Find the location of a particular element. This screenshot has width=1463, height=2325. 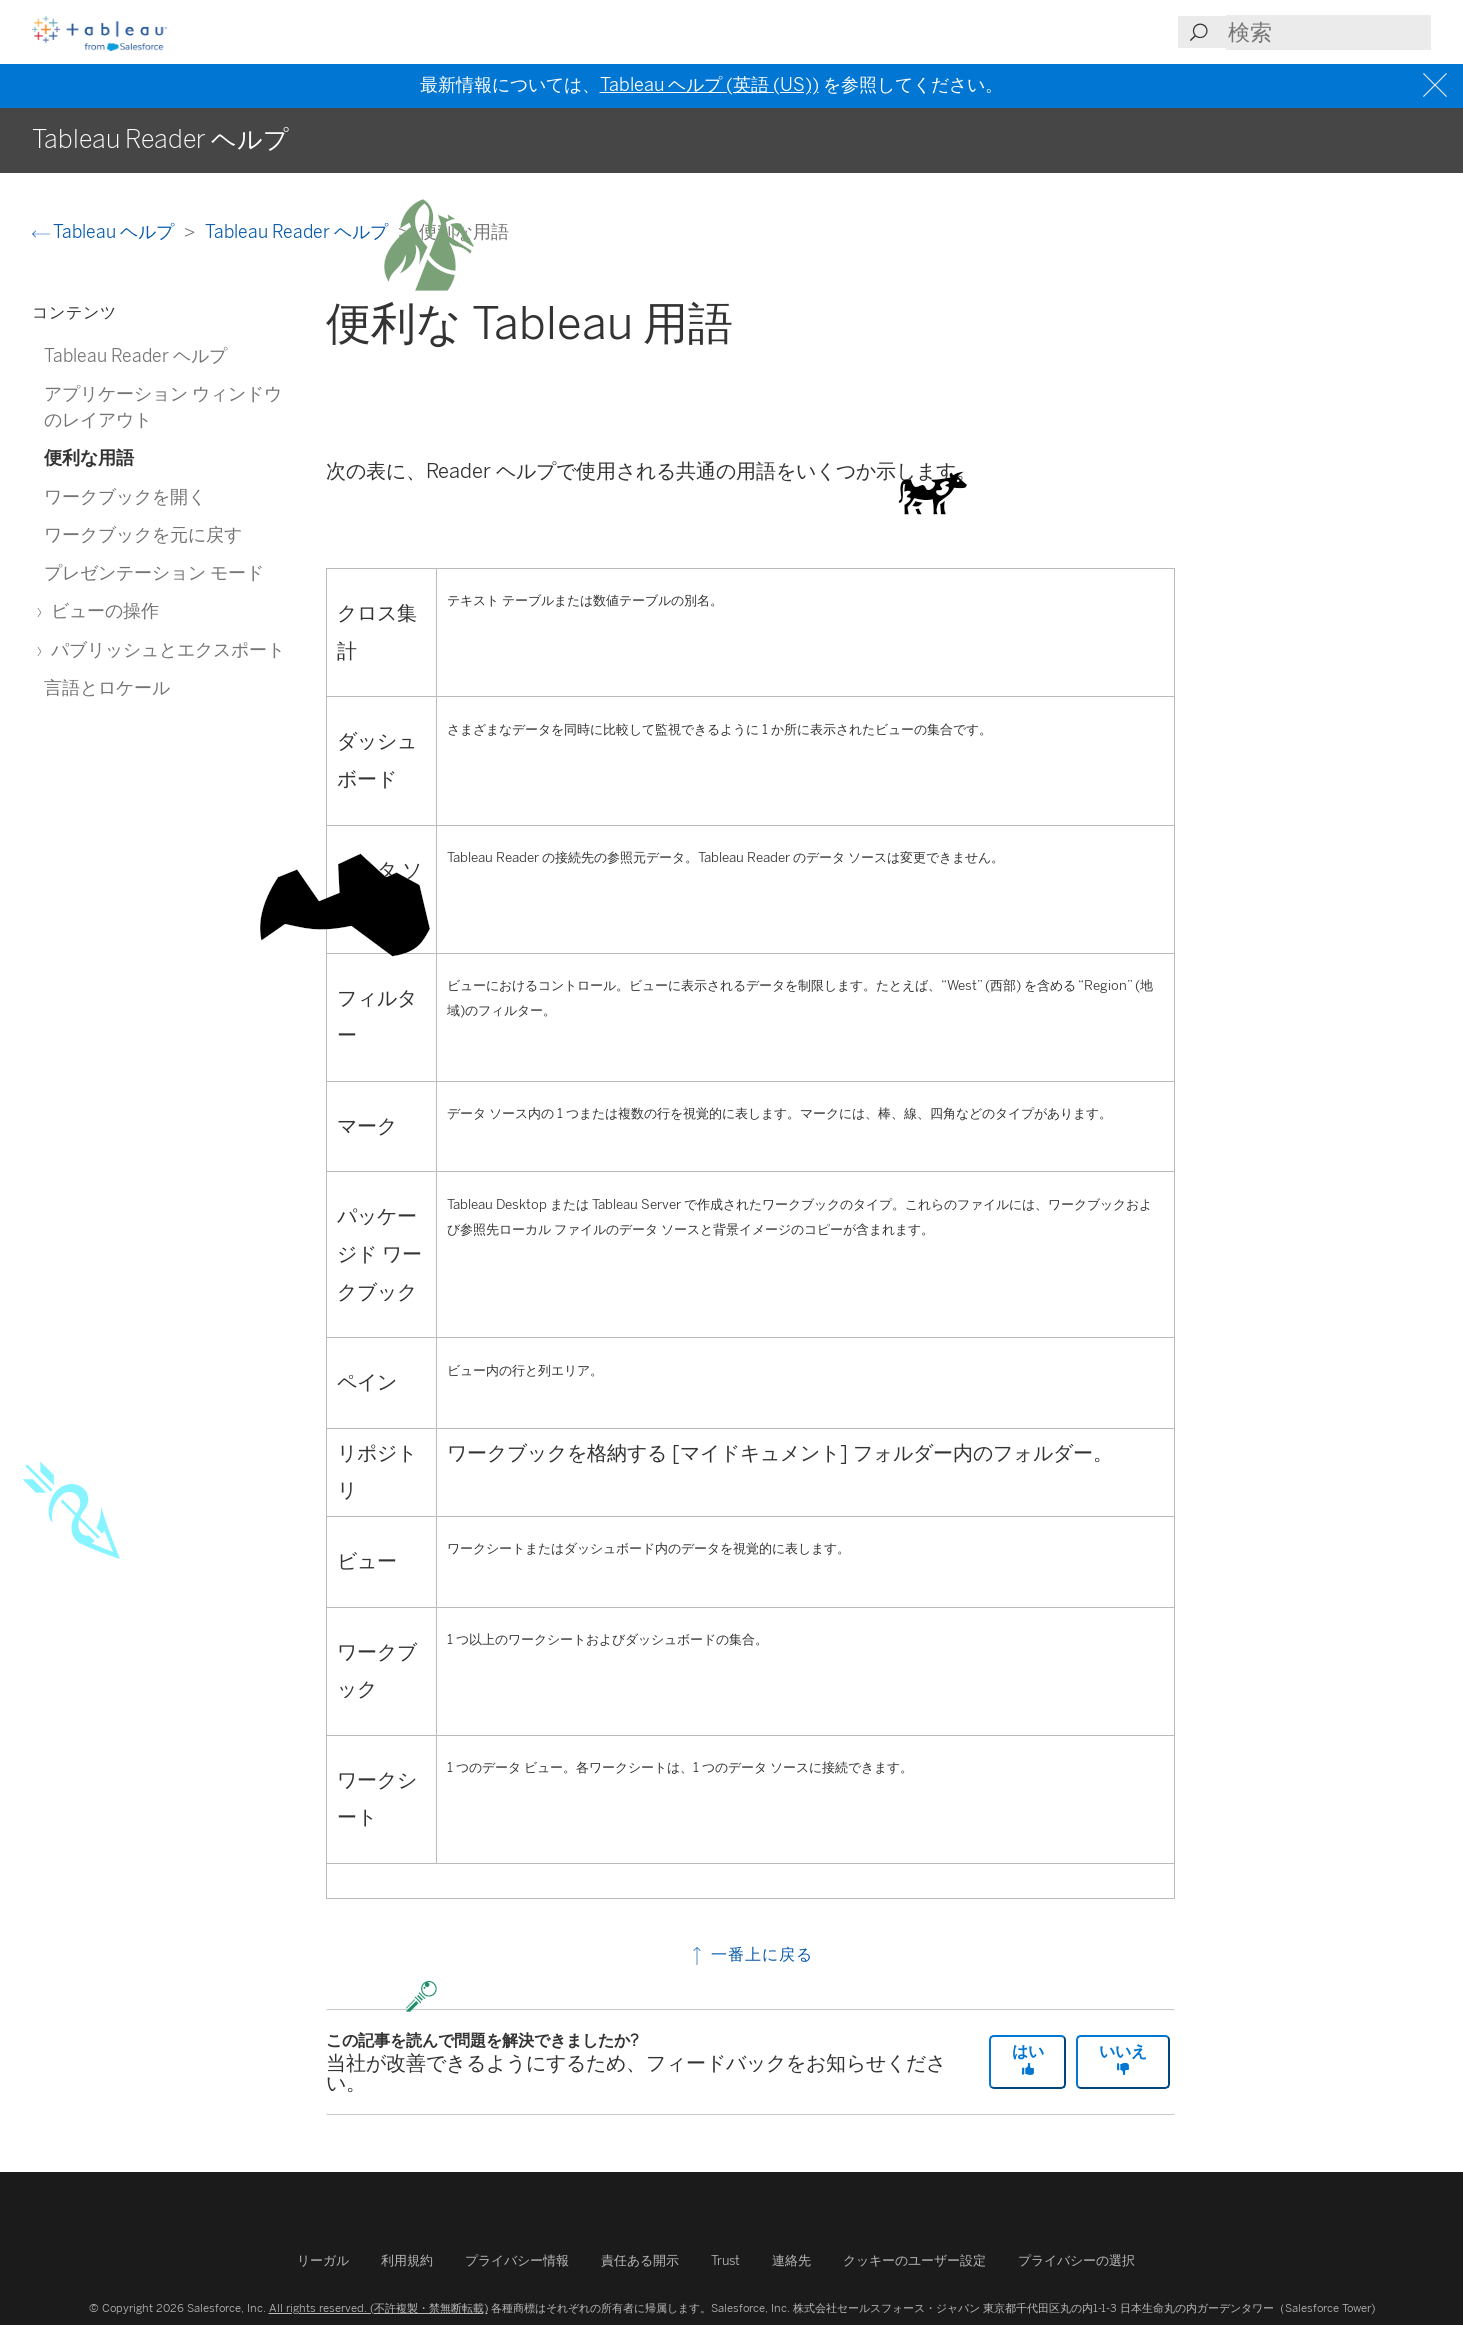

indicates a spiral or curved shot trajectory is located at coordinates (71, 1510).